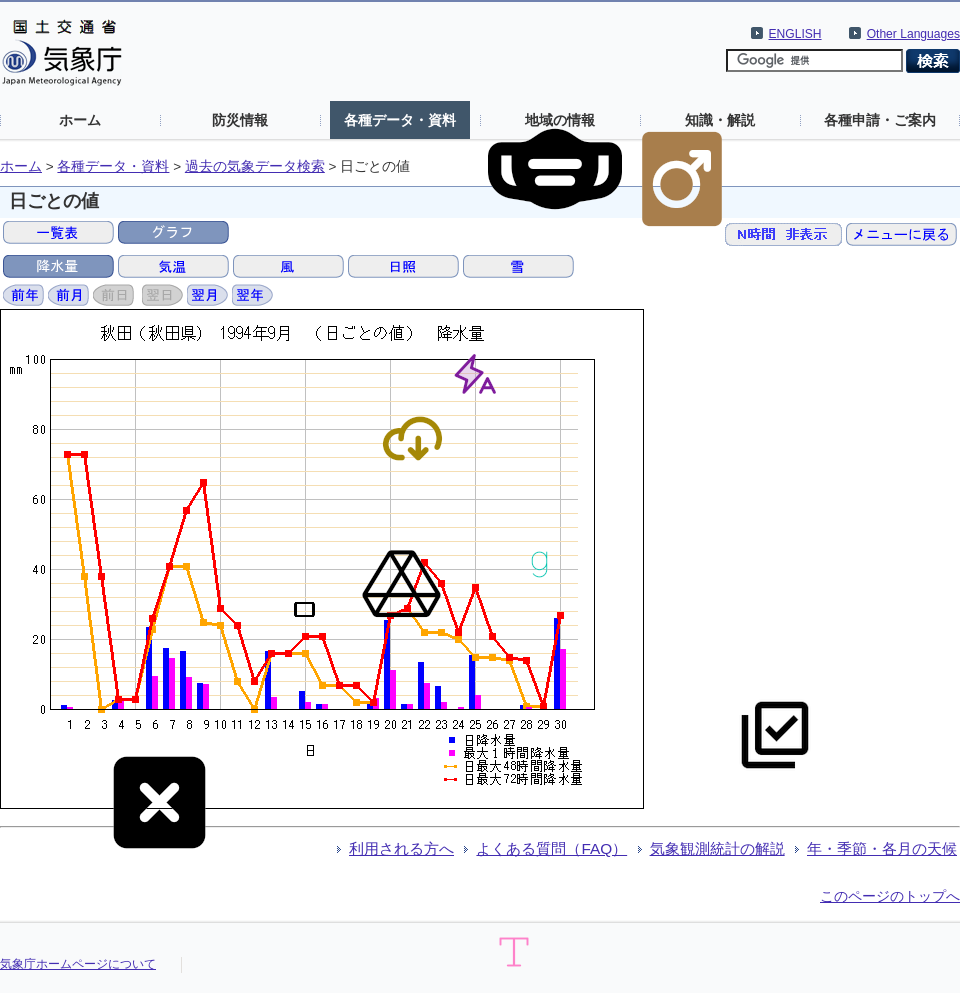 This screenshot has width=960, height=993. What do you see at coordinates (775, 735) in the screenshot?
I see `item successfully added to library` at bounding box center [775, 735].